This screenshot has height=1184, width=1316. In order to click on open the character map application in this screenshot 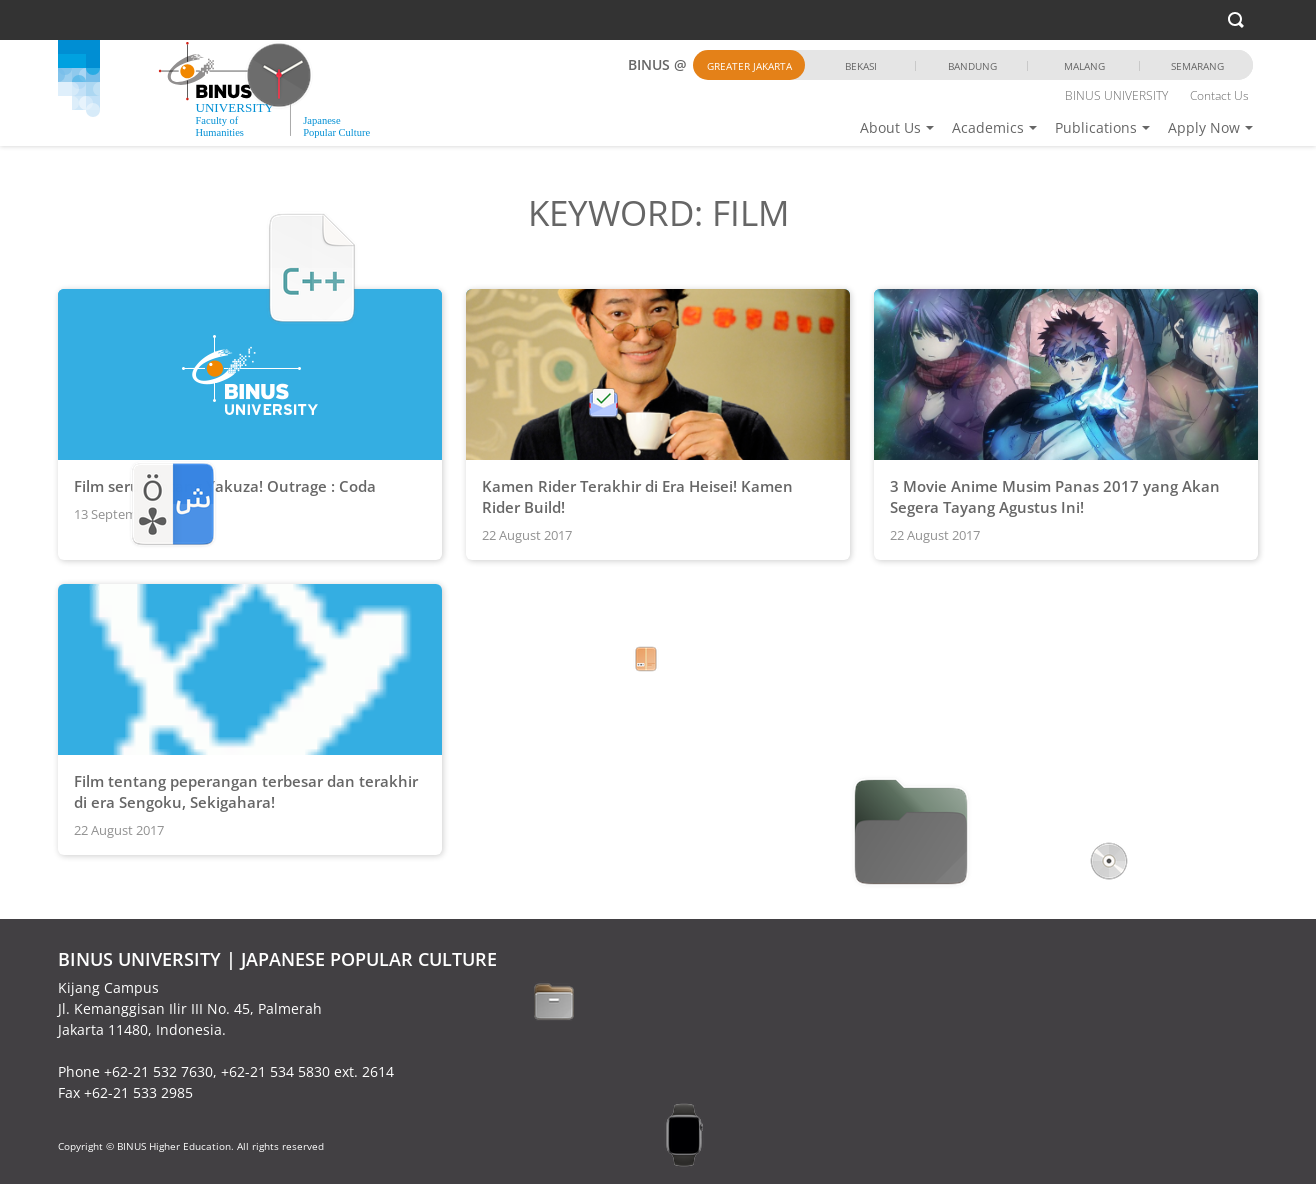, I will do `click(173, 504)`.